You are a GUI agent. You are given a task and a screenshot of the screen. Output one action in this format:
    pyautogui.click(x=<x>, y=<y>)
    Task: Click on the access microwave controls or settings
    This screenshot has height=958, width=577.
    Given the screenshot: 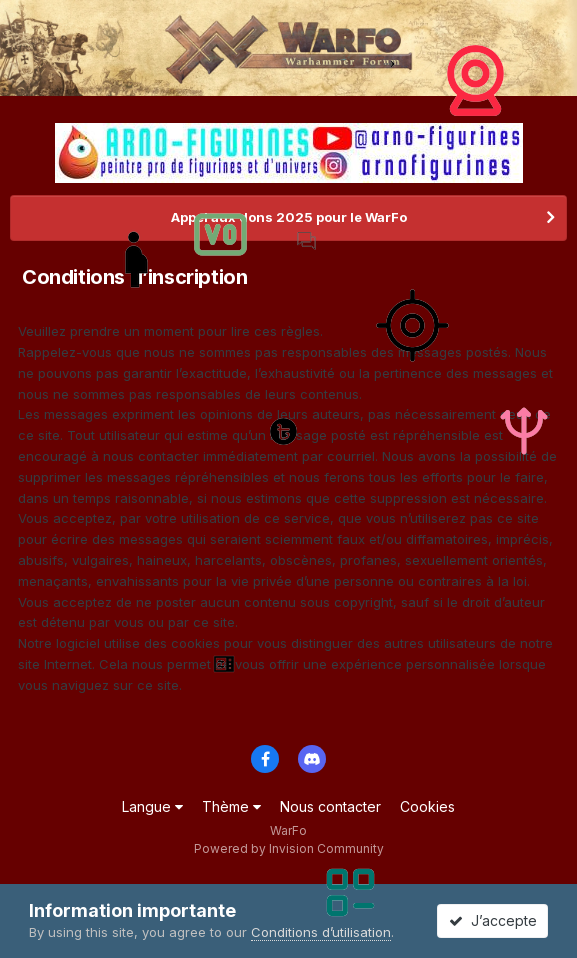 What is the action you would take?
    pyautogui.click(x=224, y=664)
    